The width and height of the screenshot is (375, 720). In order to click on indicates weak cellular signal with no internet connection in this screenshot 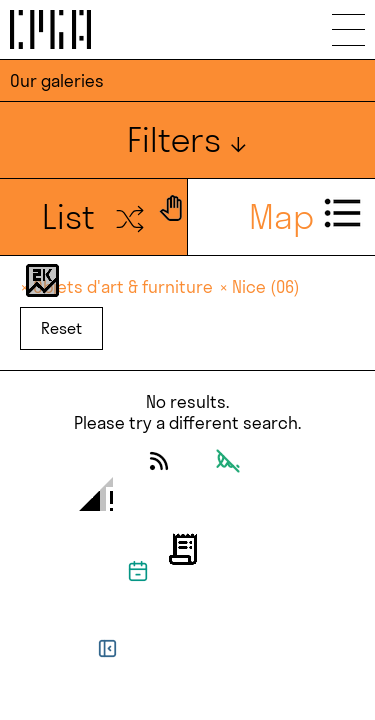, I will do `click(96, 494)`.